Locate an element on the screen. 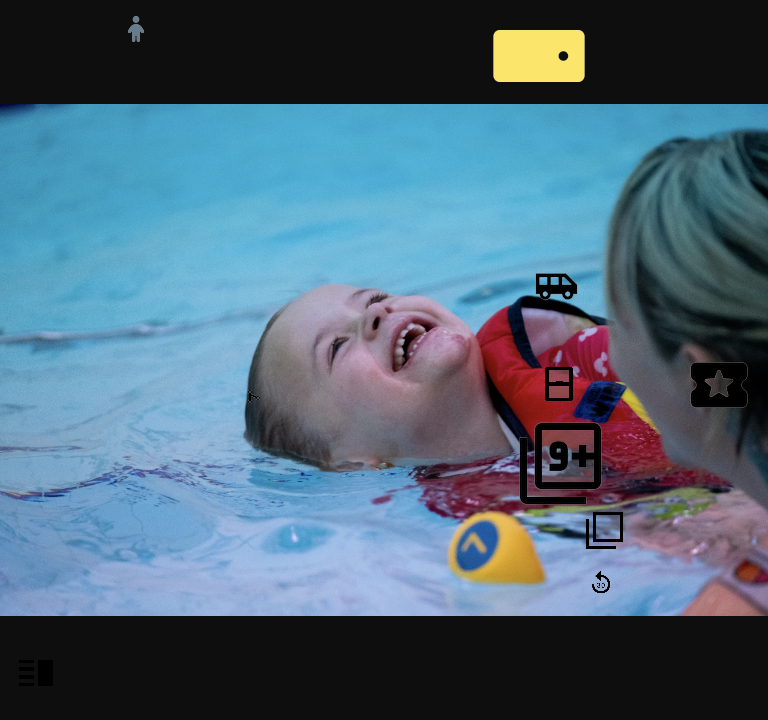  rewind 30 seconds is located at coordinates (601, 583).